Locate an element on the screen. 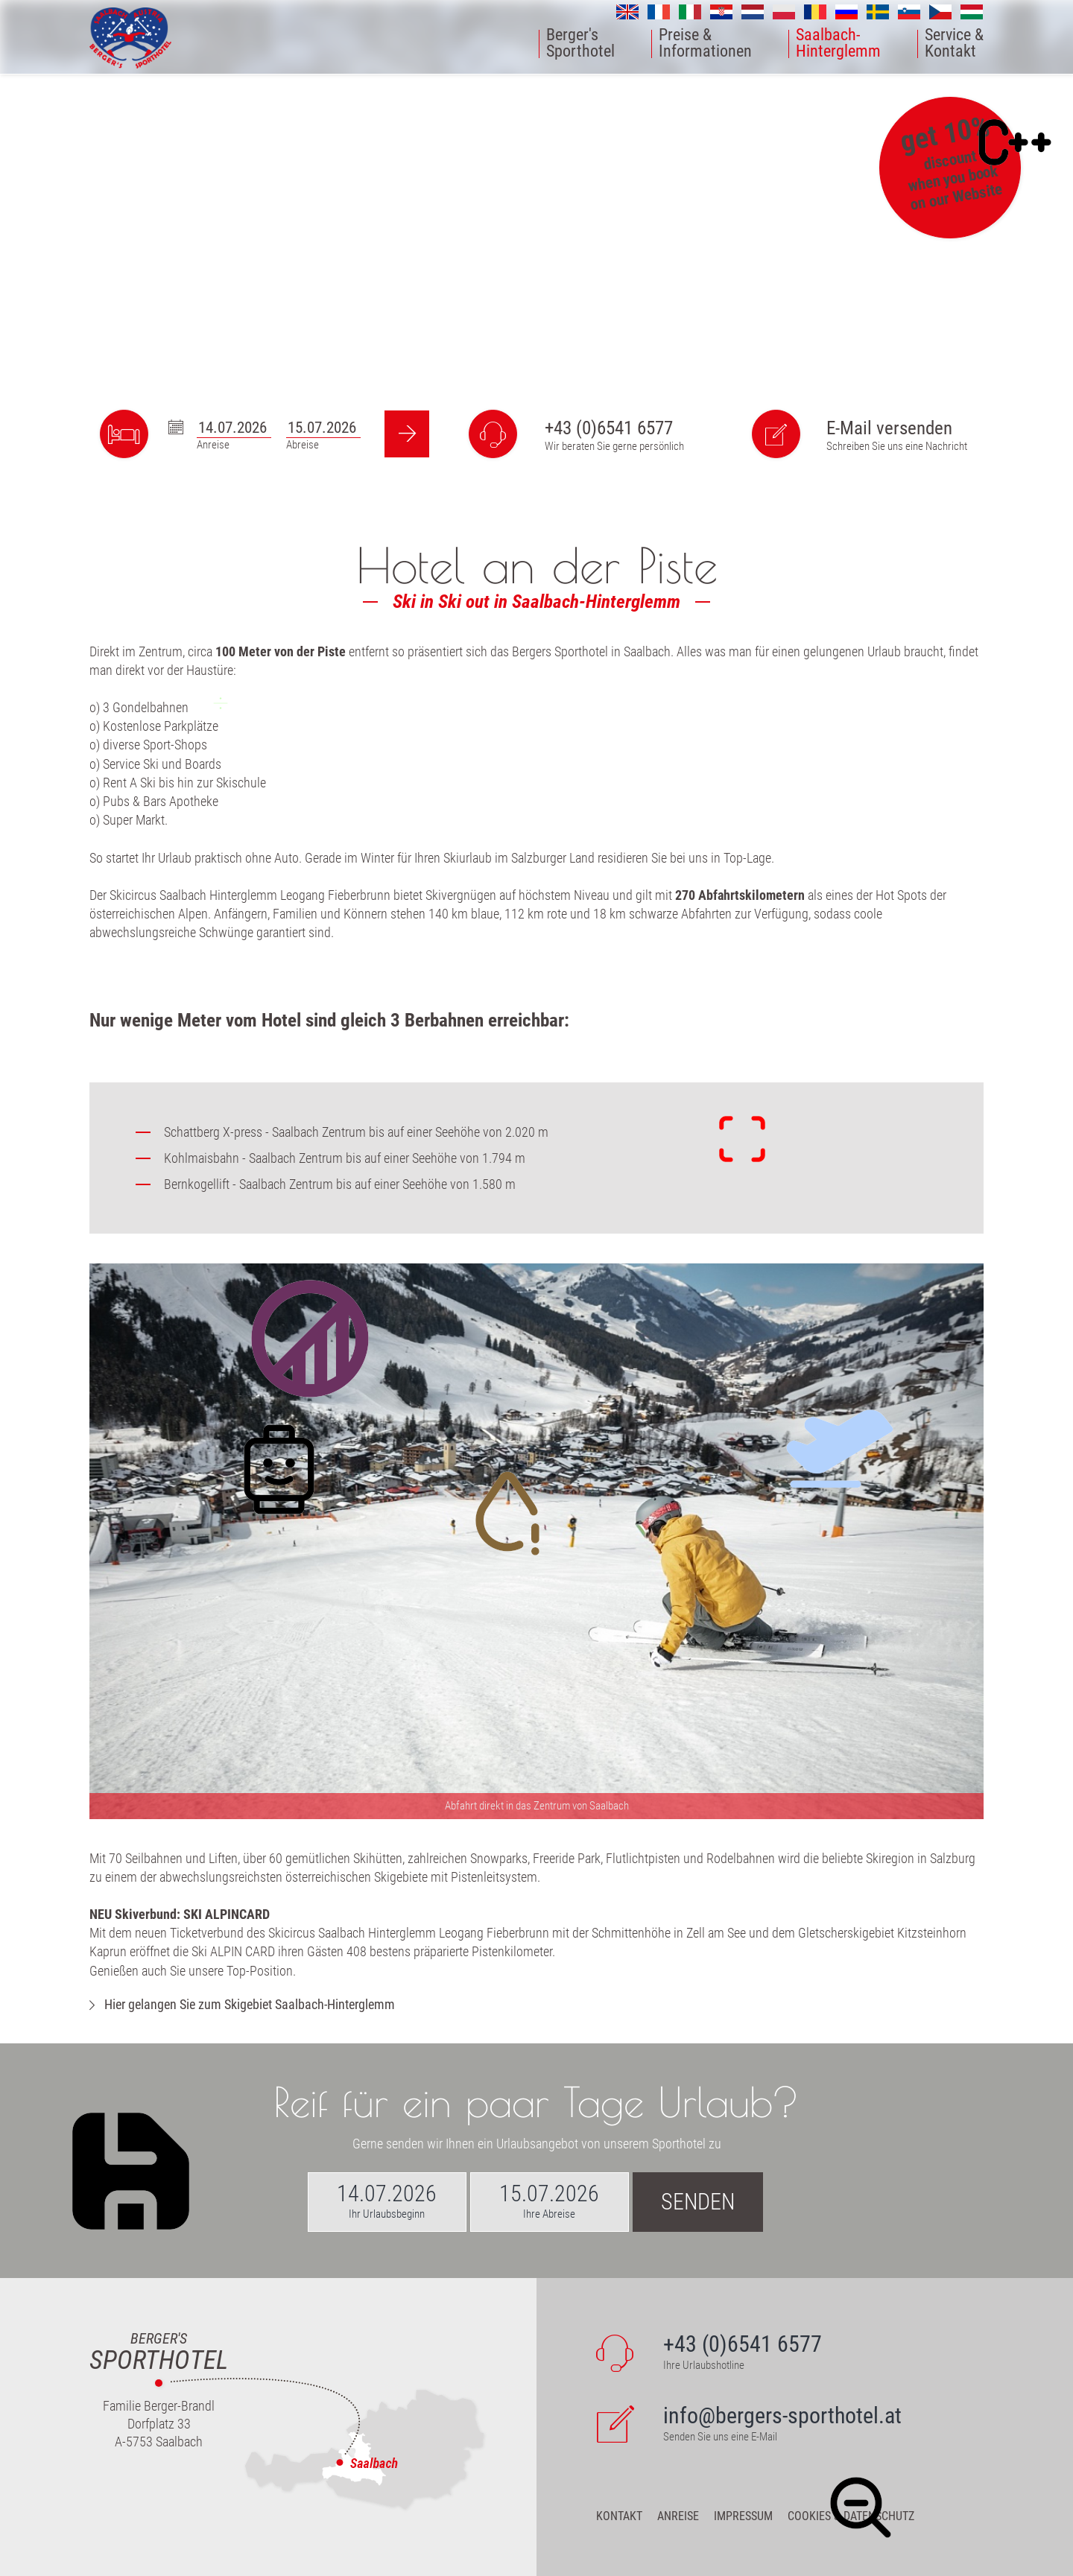  indicates flight departure status is located at coordinates (840, 1445).